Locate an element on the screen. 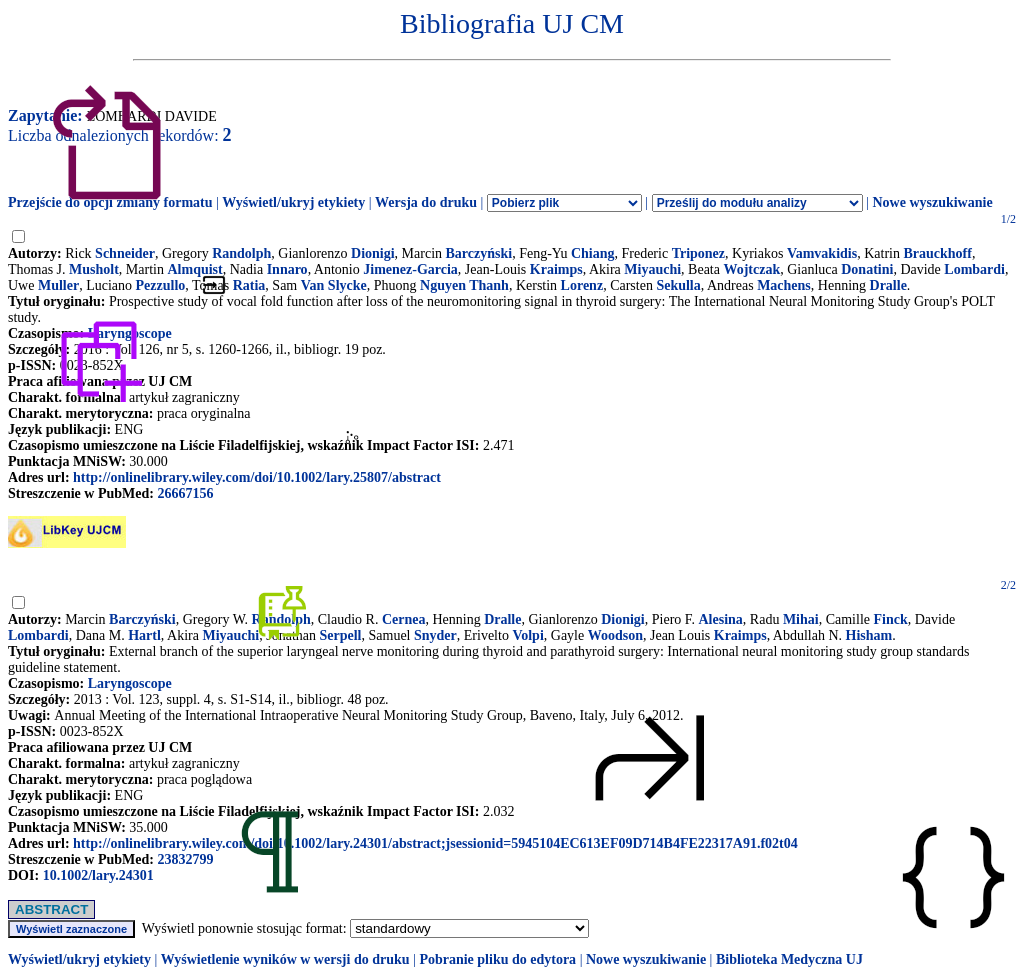 This screenshot has height=968, width=1024. create a new collection is located at coordinates (99, 359).